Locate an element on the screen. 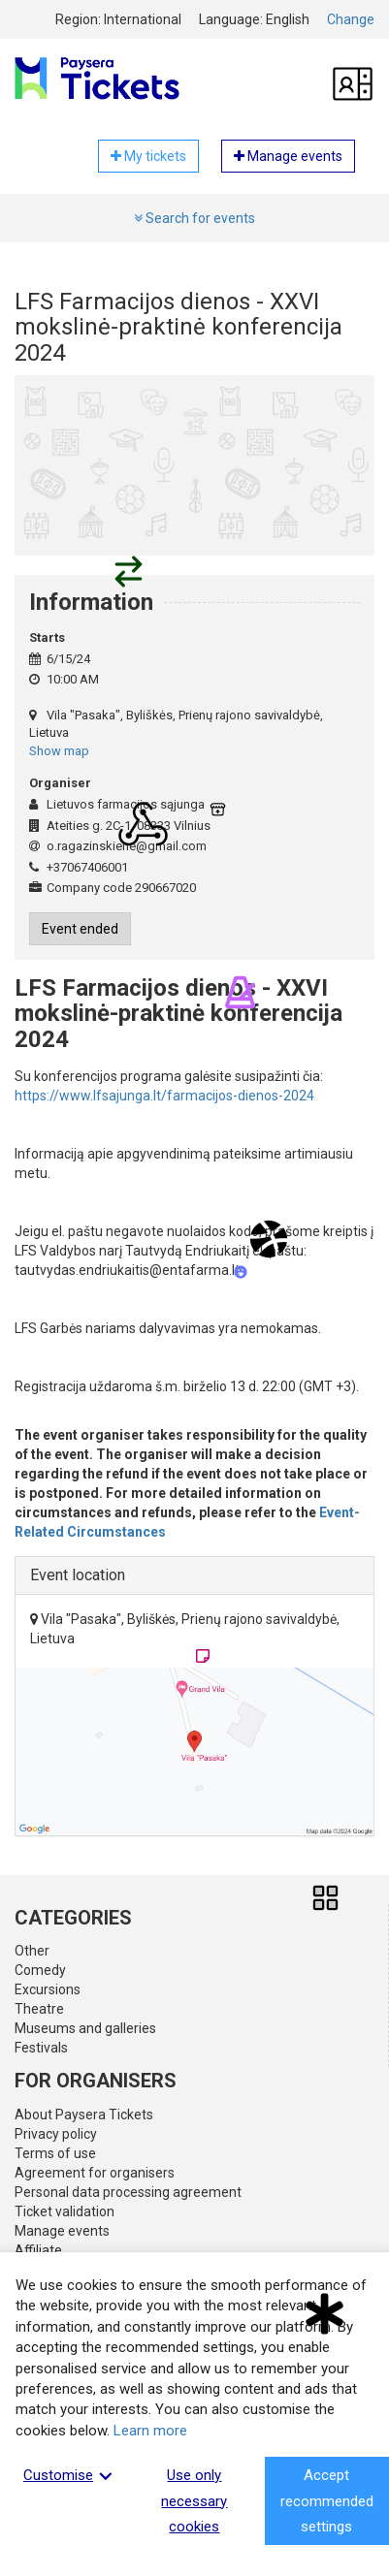  rate your experience positively is located at coordinates (241, 1272).